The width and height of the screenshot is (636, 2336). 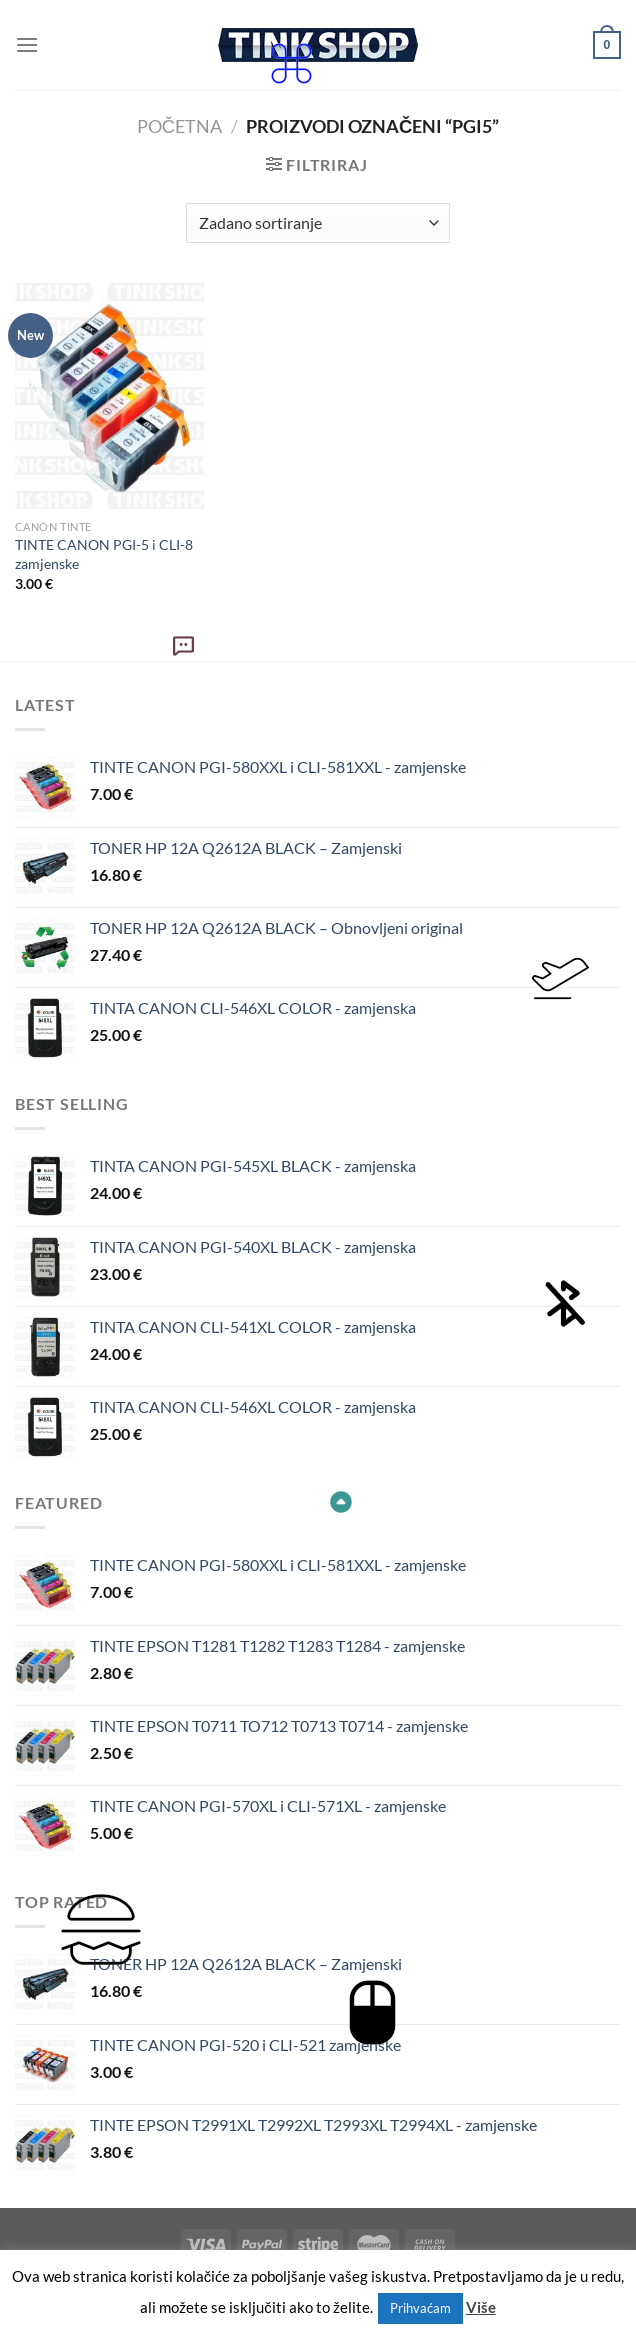 What do you see at coordinates (560, 976) in the screenshot?
I see `indicates flight departure status` at bounding box center [560, 976].